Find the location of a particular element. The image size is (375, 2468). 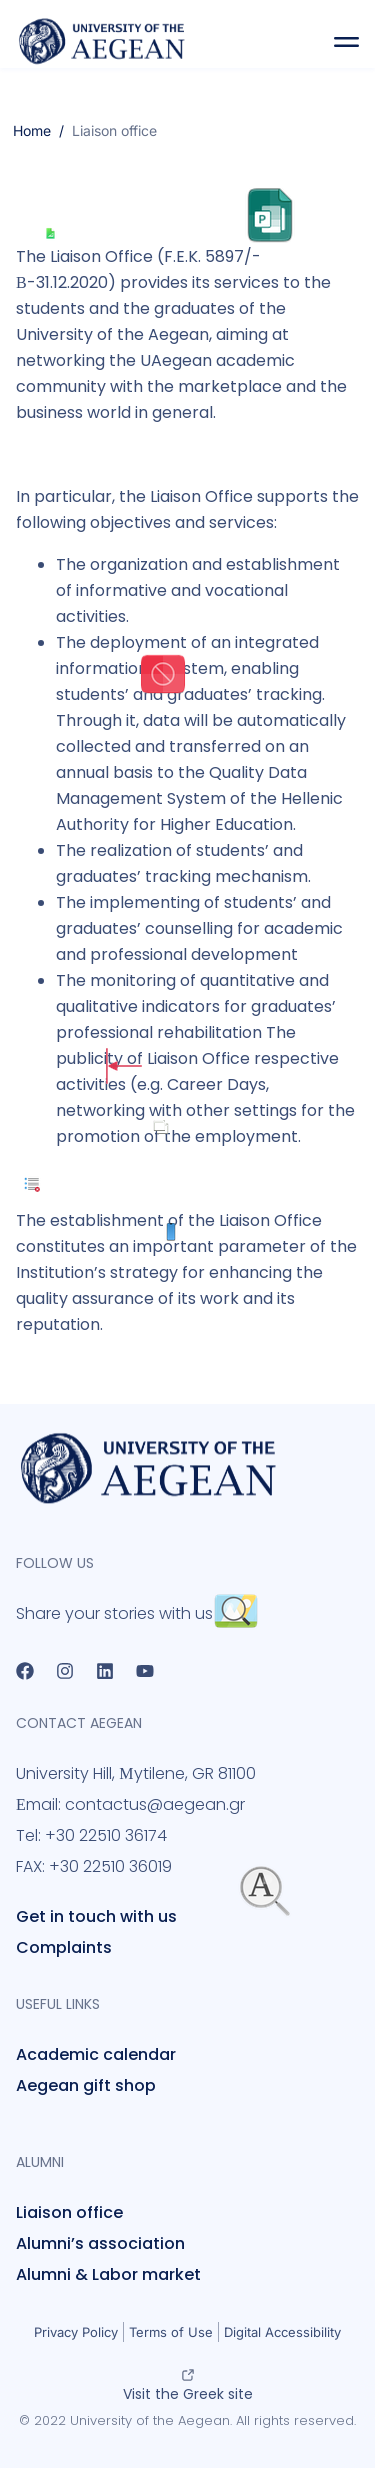

open image viewer application is located at coordinates (236, 1611).